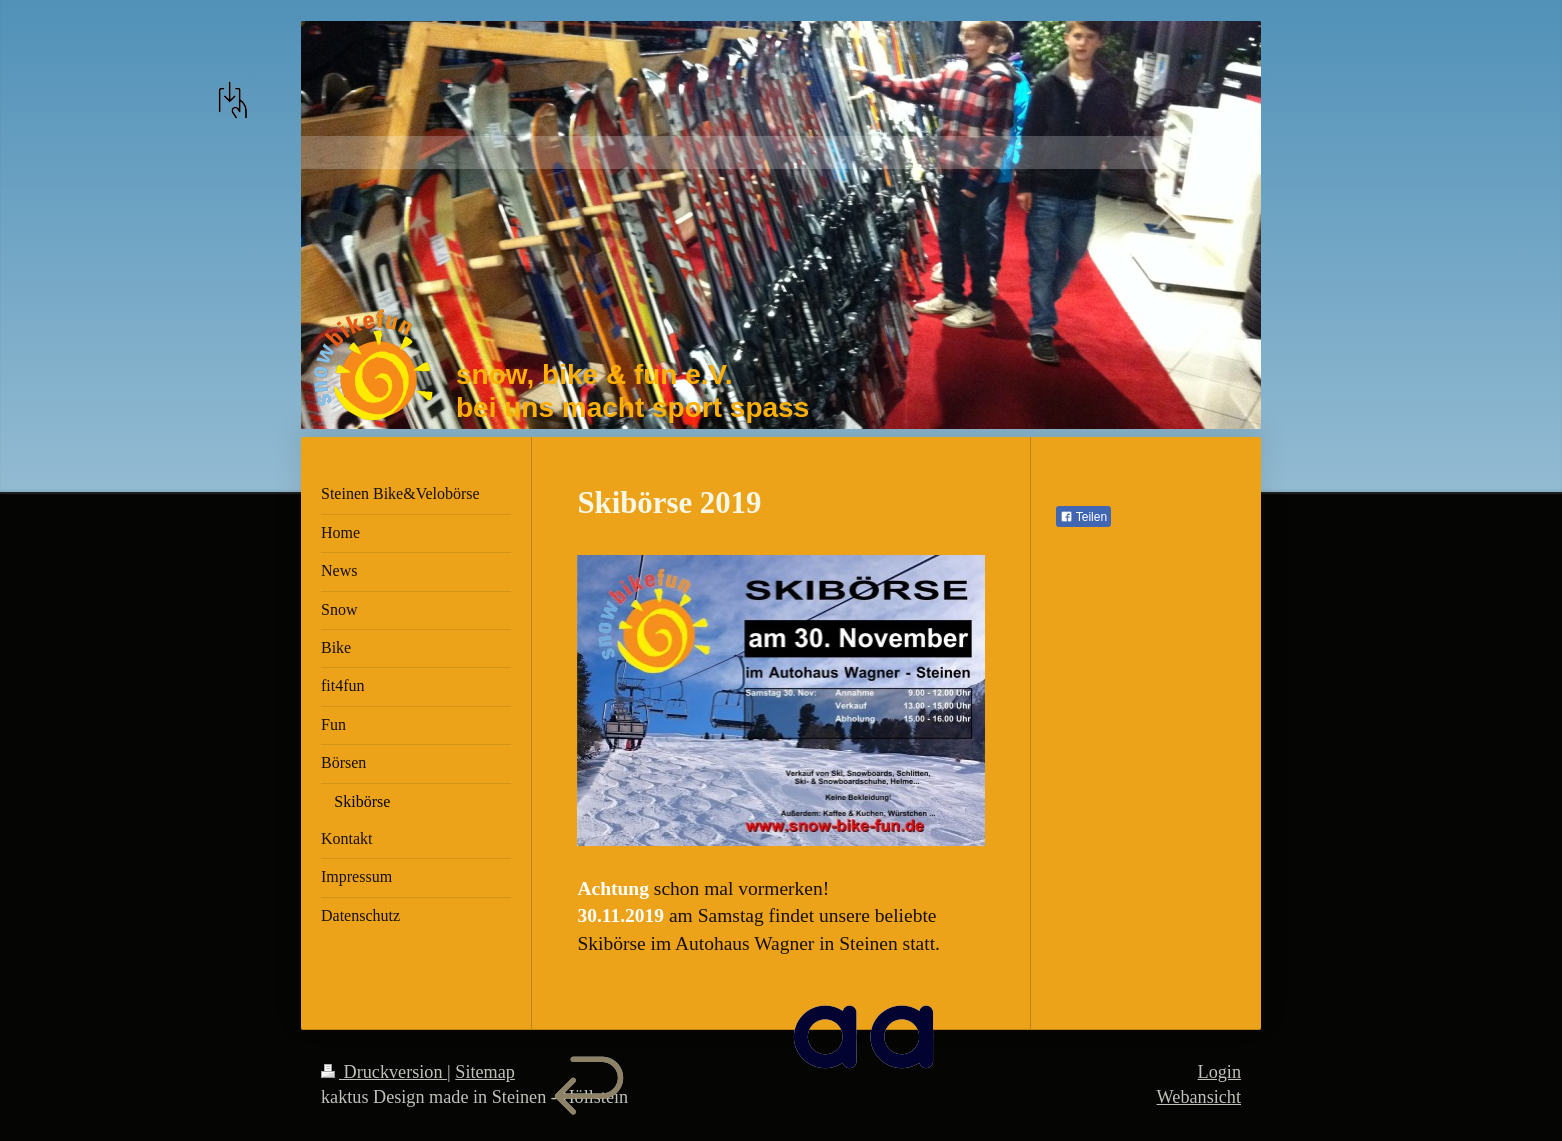  I want to click on return to previous screen or step, so click(589, 1083).